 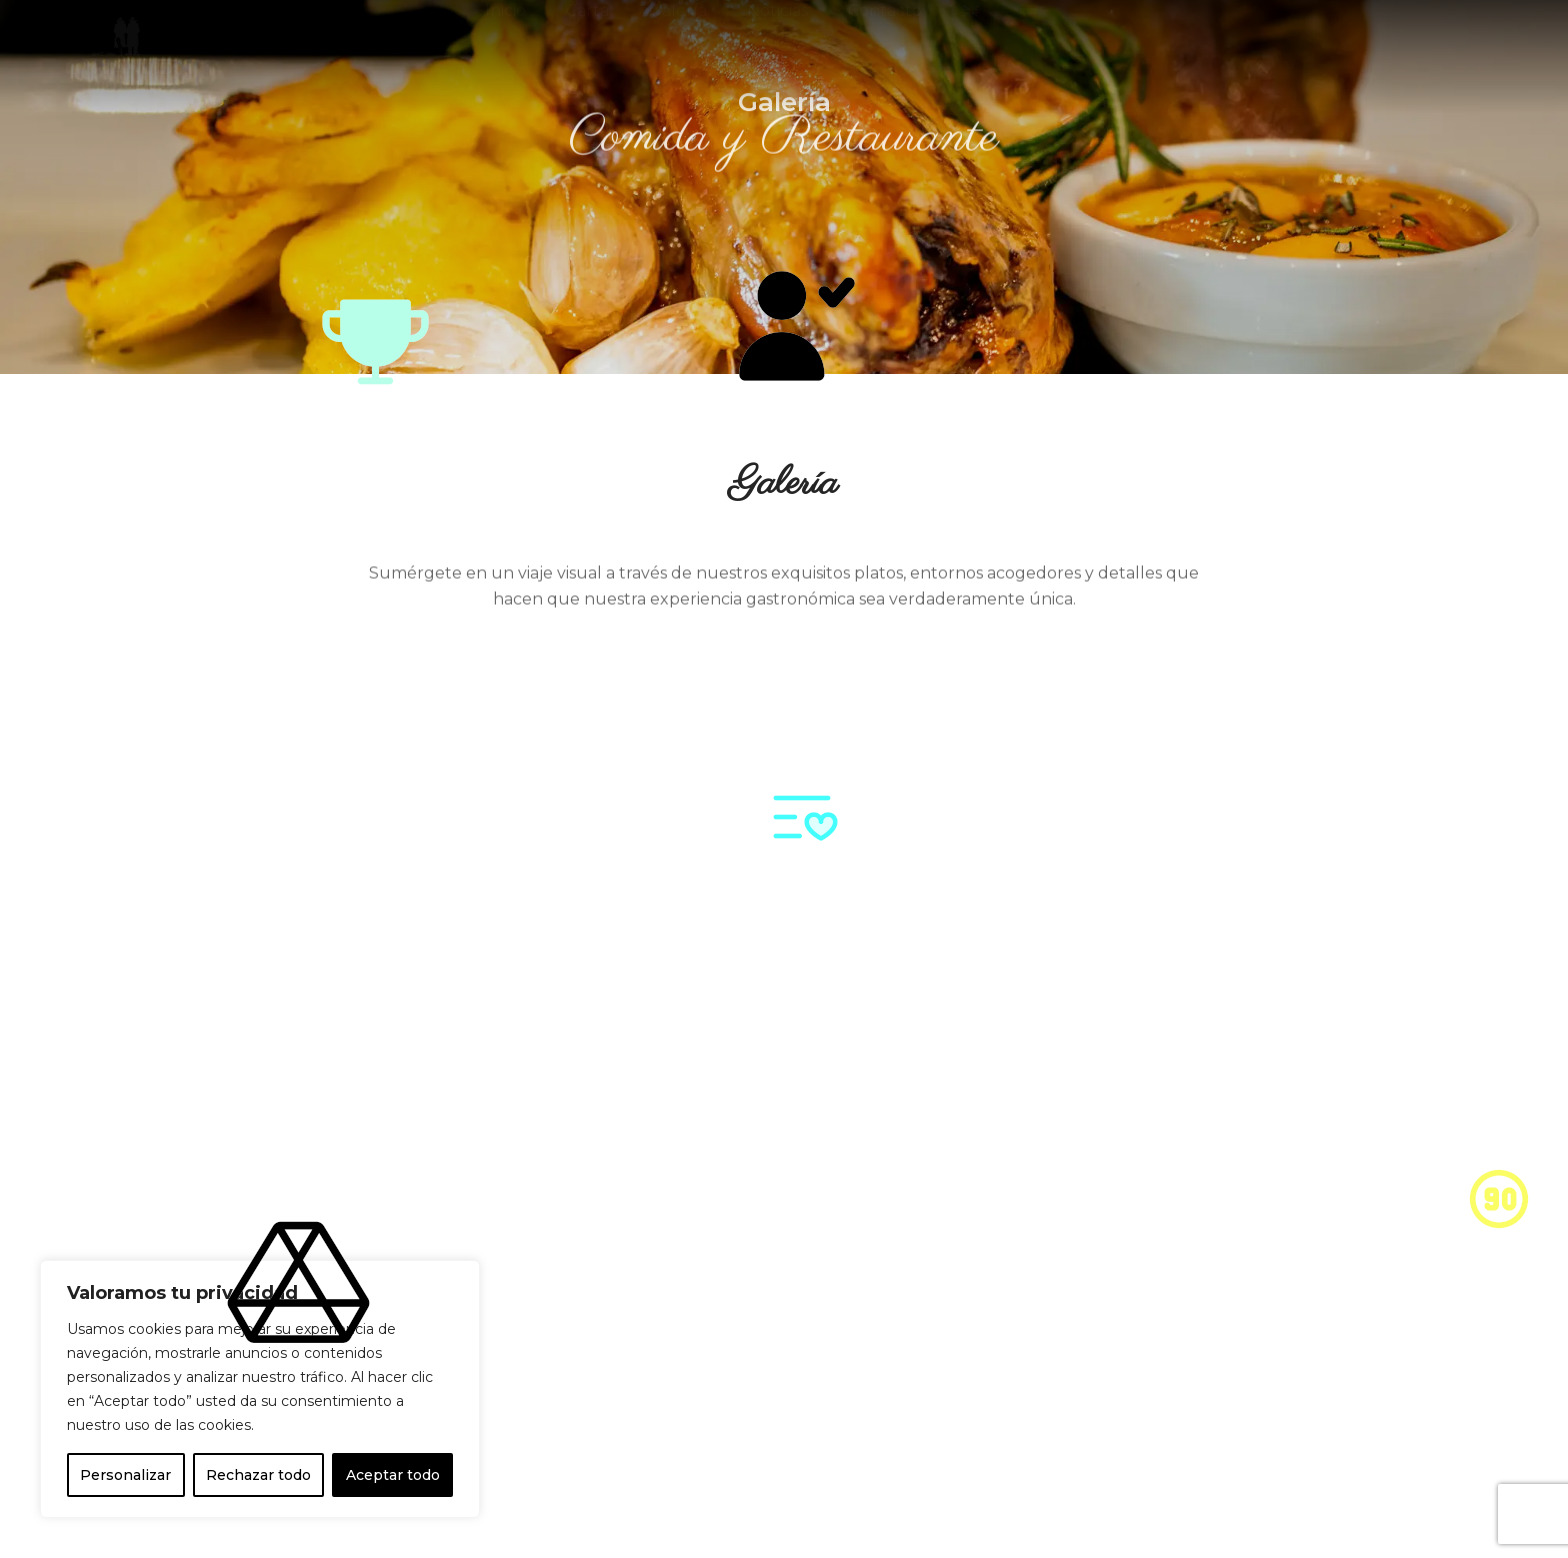 I want to click on user profile verified or confirmed, so click(x=794, y=326).